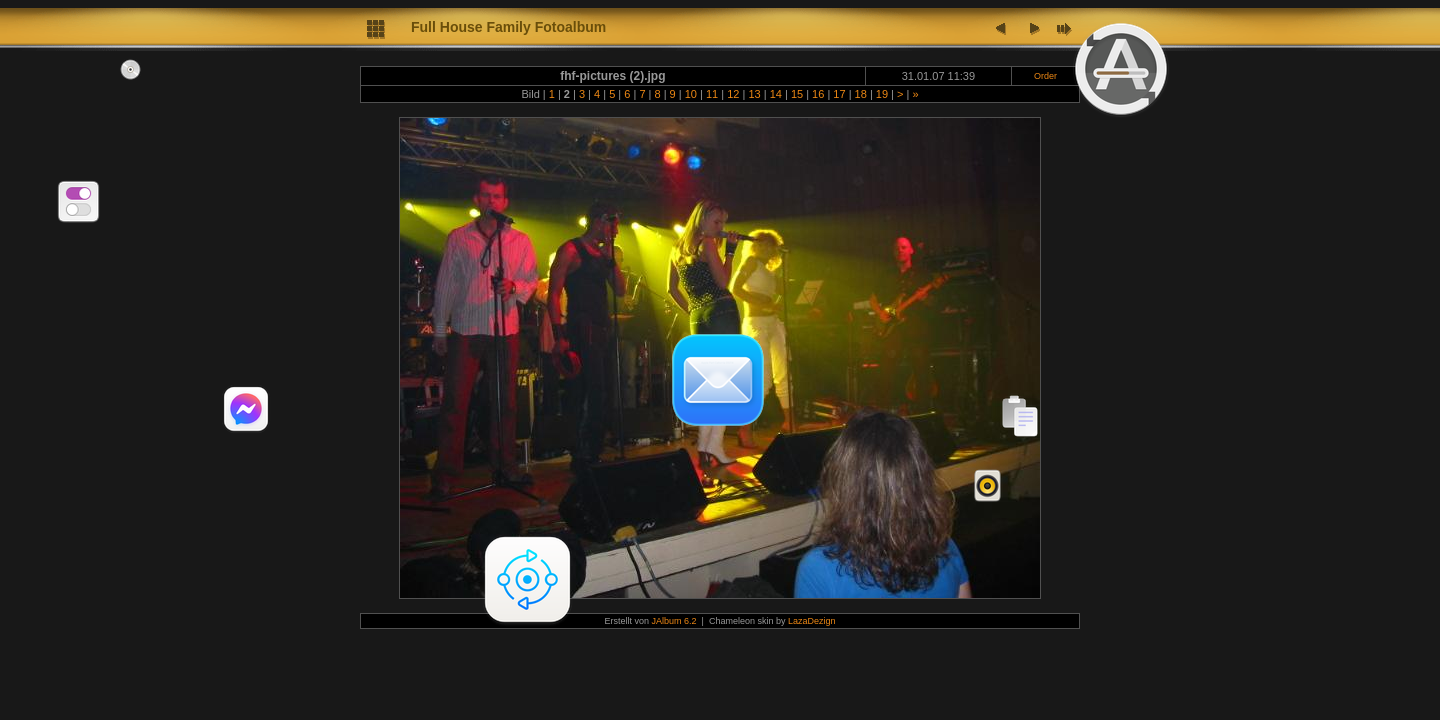  What do you see at coordinates (78, 201) in the screenshot?
I see `open gnome tweaks settings` at bounding box center [78, 201].